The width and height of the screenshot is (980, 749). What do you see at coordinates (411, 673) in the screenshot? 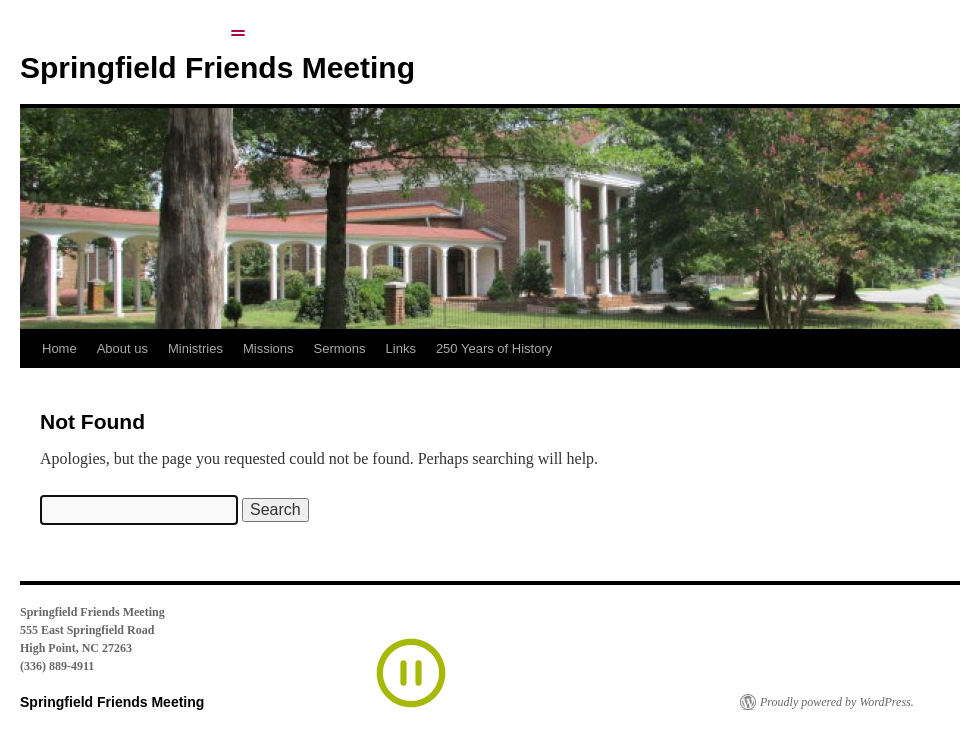
I see `pause media playback` at bounding box center [411, 673].